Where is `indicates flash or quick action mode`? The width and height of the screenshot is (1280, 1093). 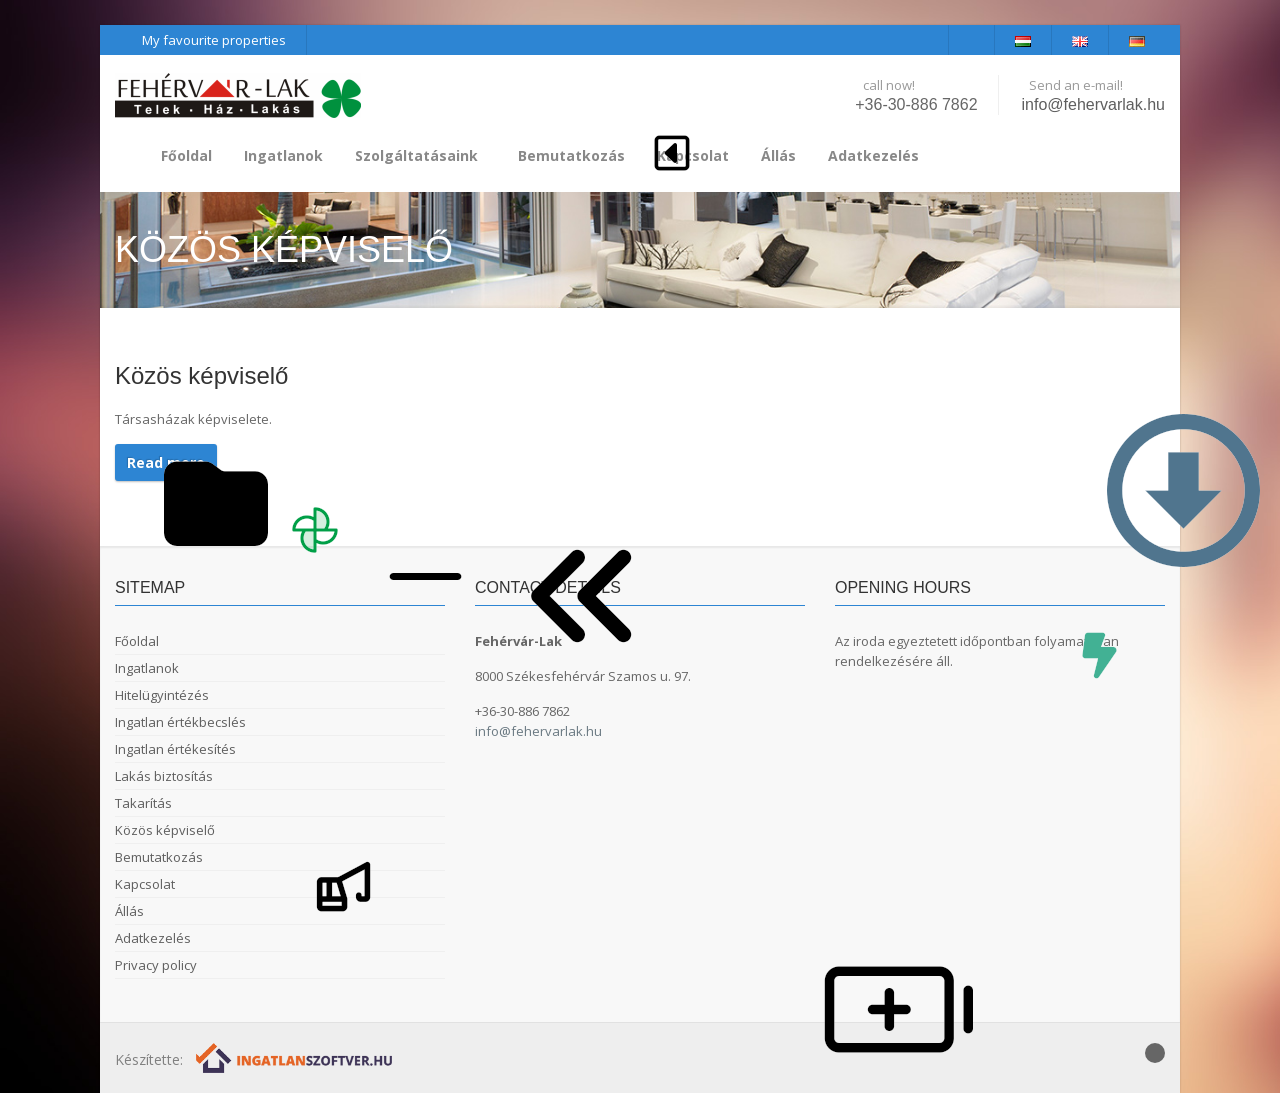
indicates flash or quick action mode is located at coordinates (1099, 655).